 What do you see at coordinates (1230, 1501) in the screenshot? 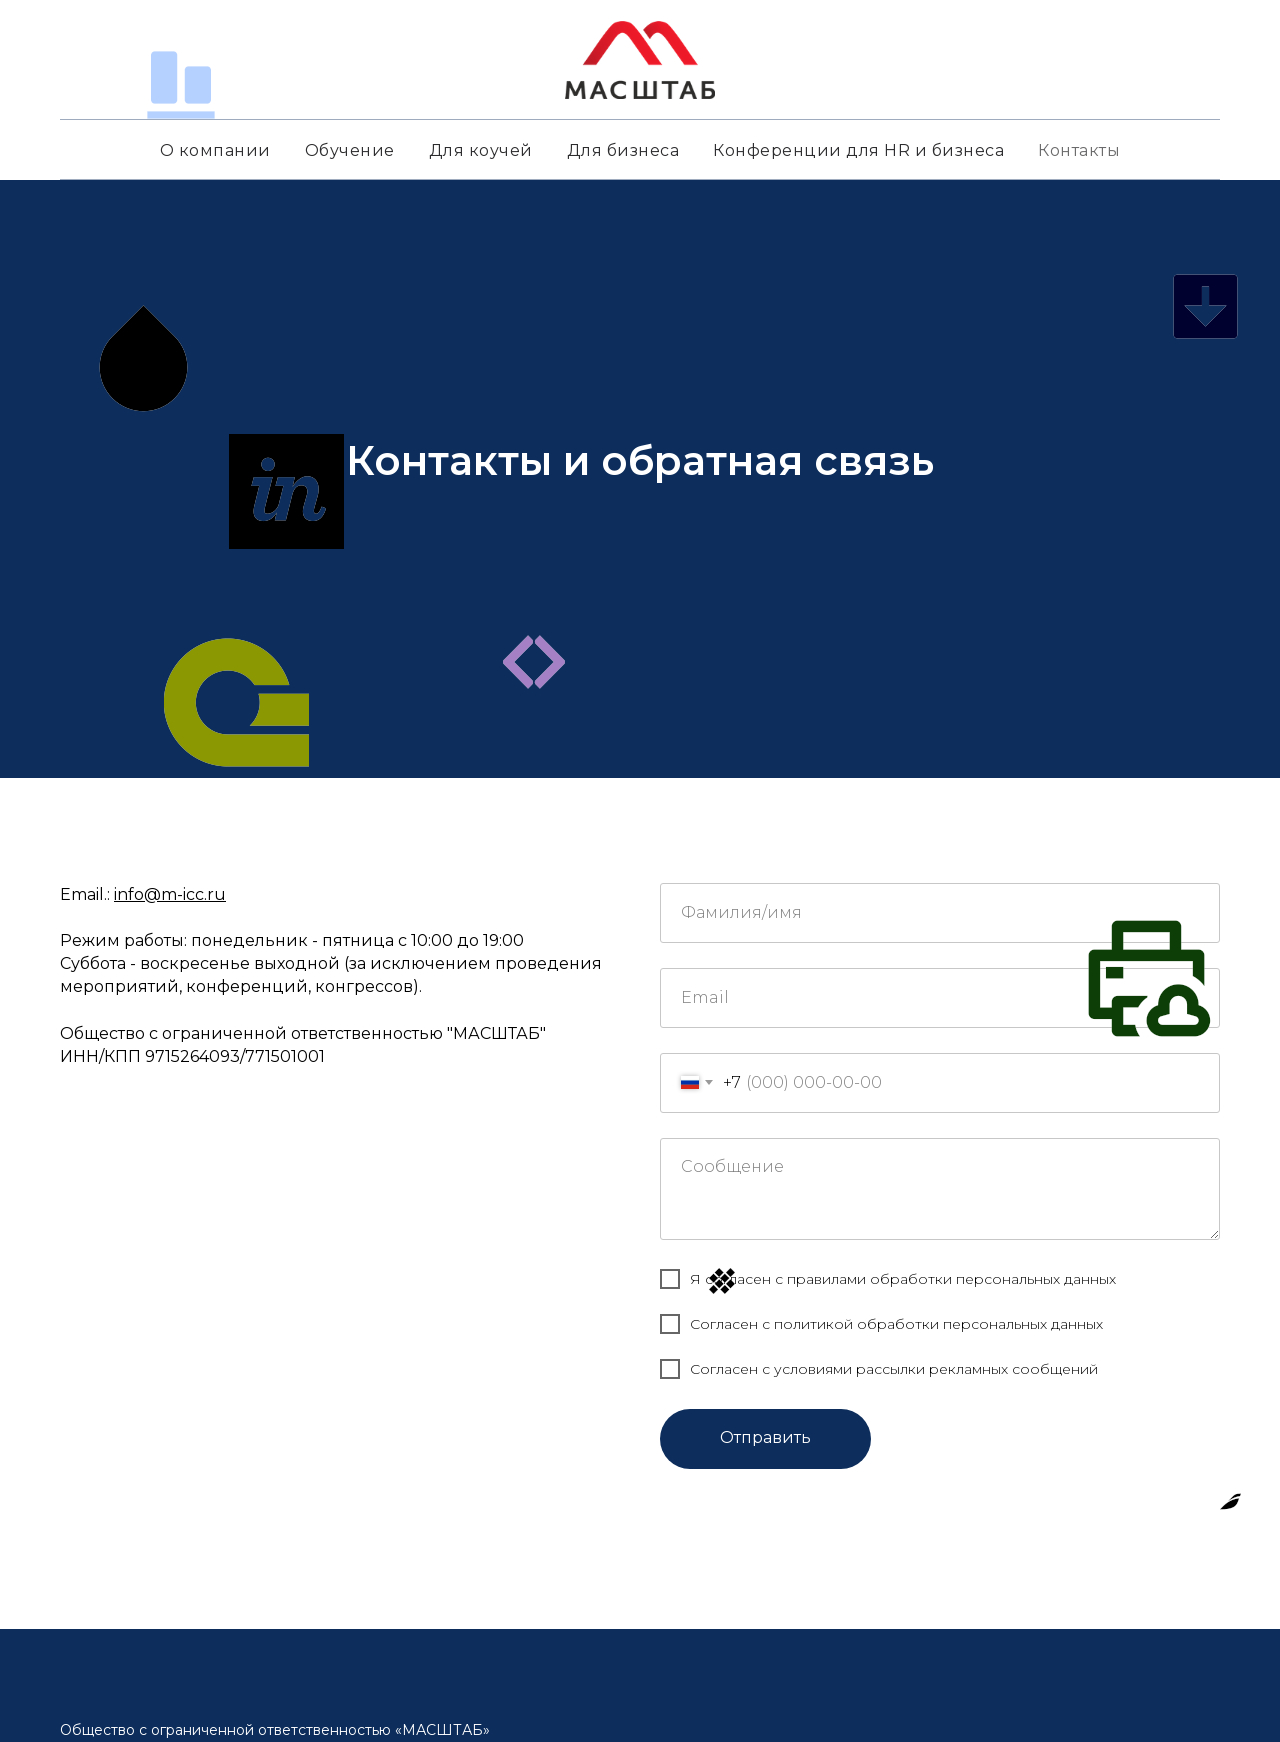
I see `iberia airlines app or website` at bounding box center [1230, 1501].